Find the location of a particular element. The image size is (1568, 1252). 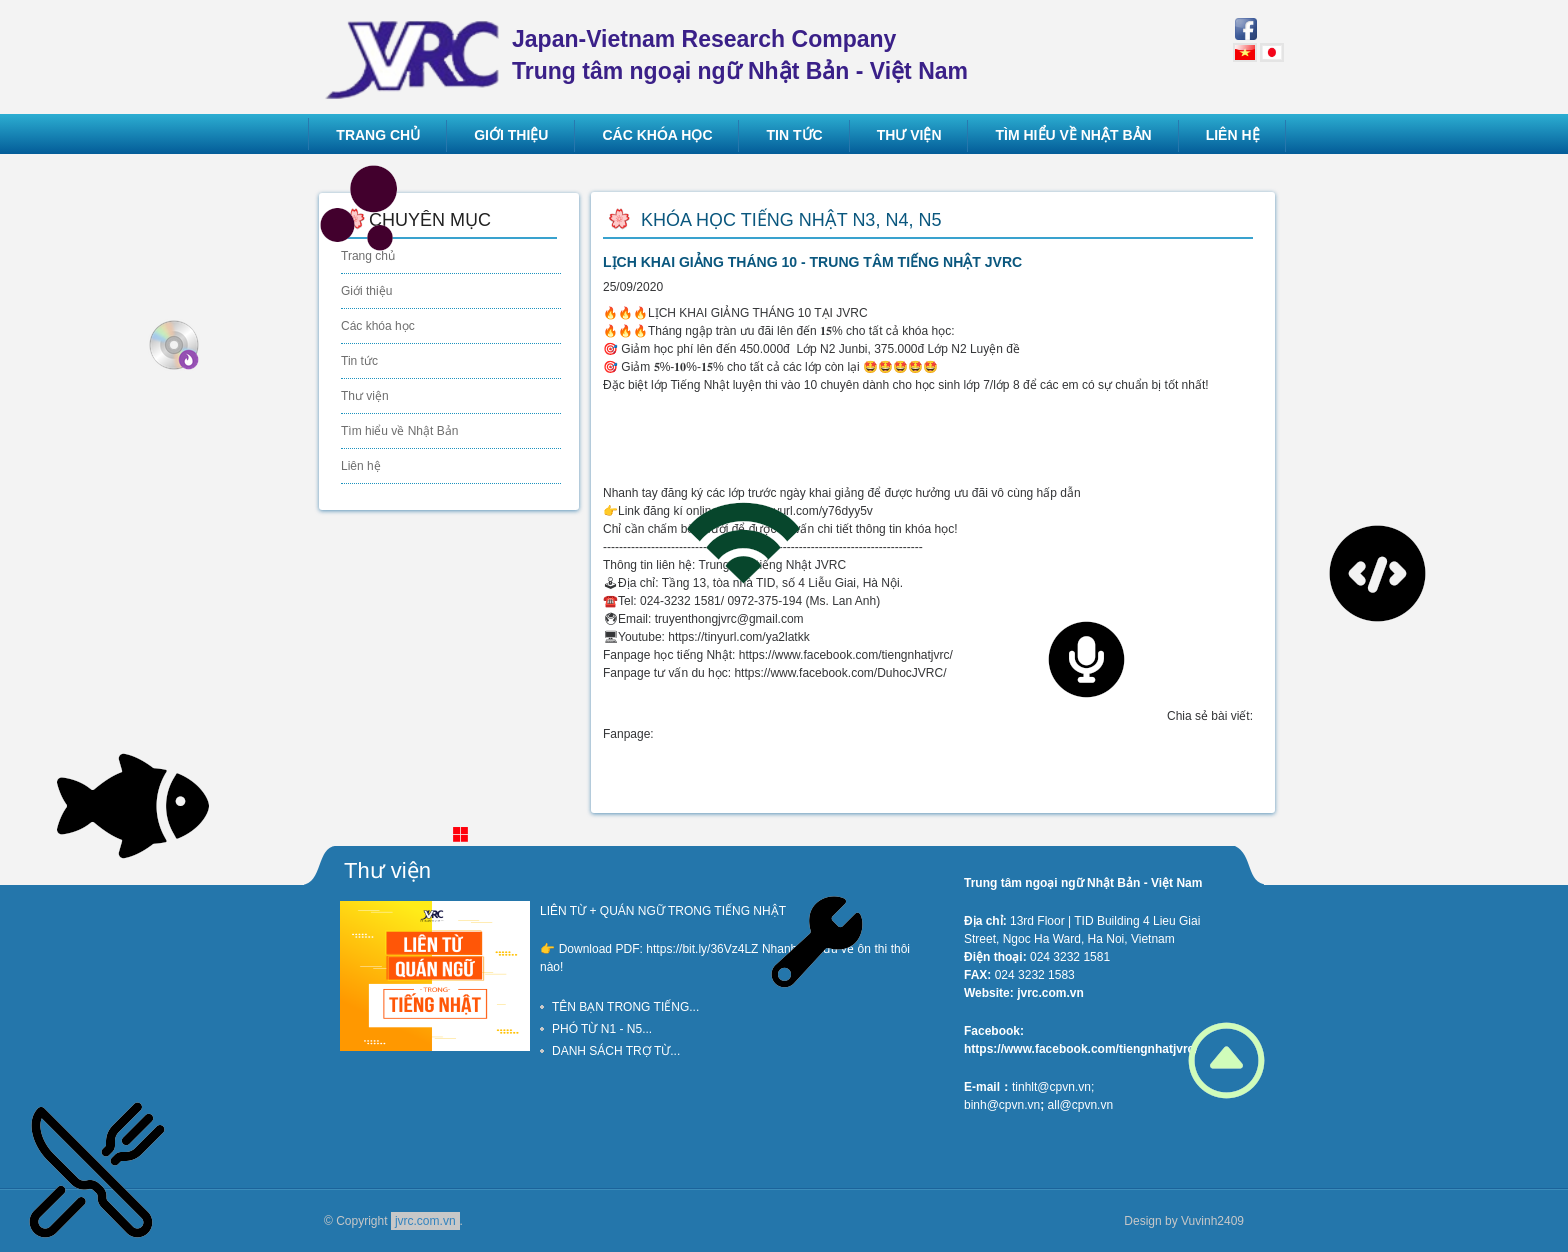

burn data to a dvd disc is located at coordinates (174, 345).